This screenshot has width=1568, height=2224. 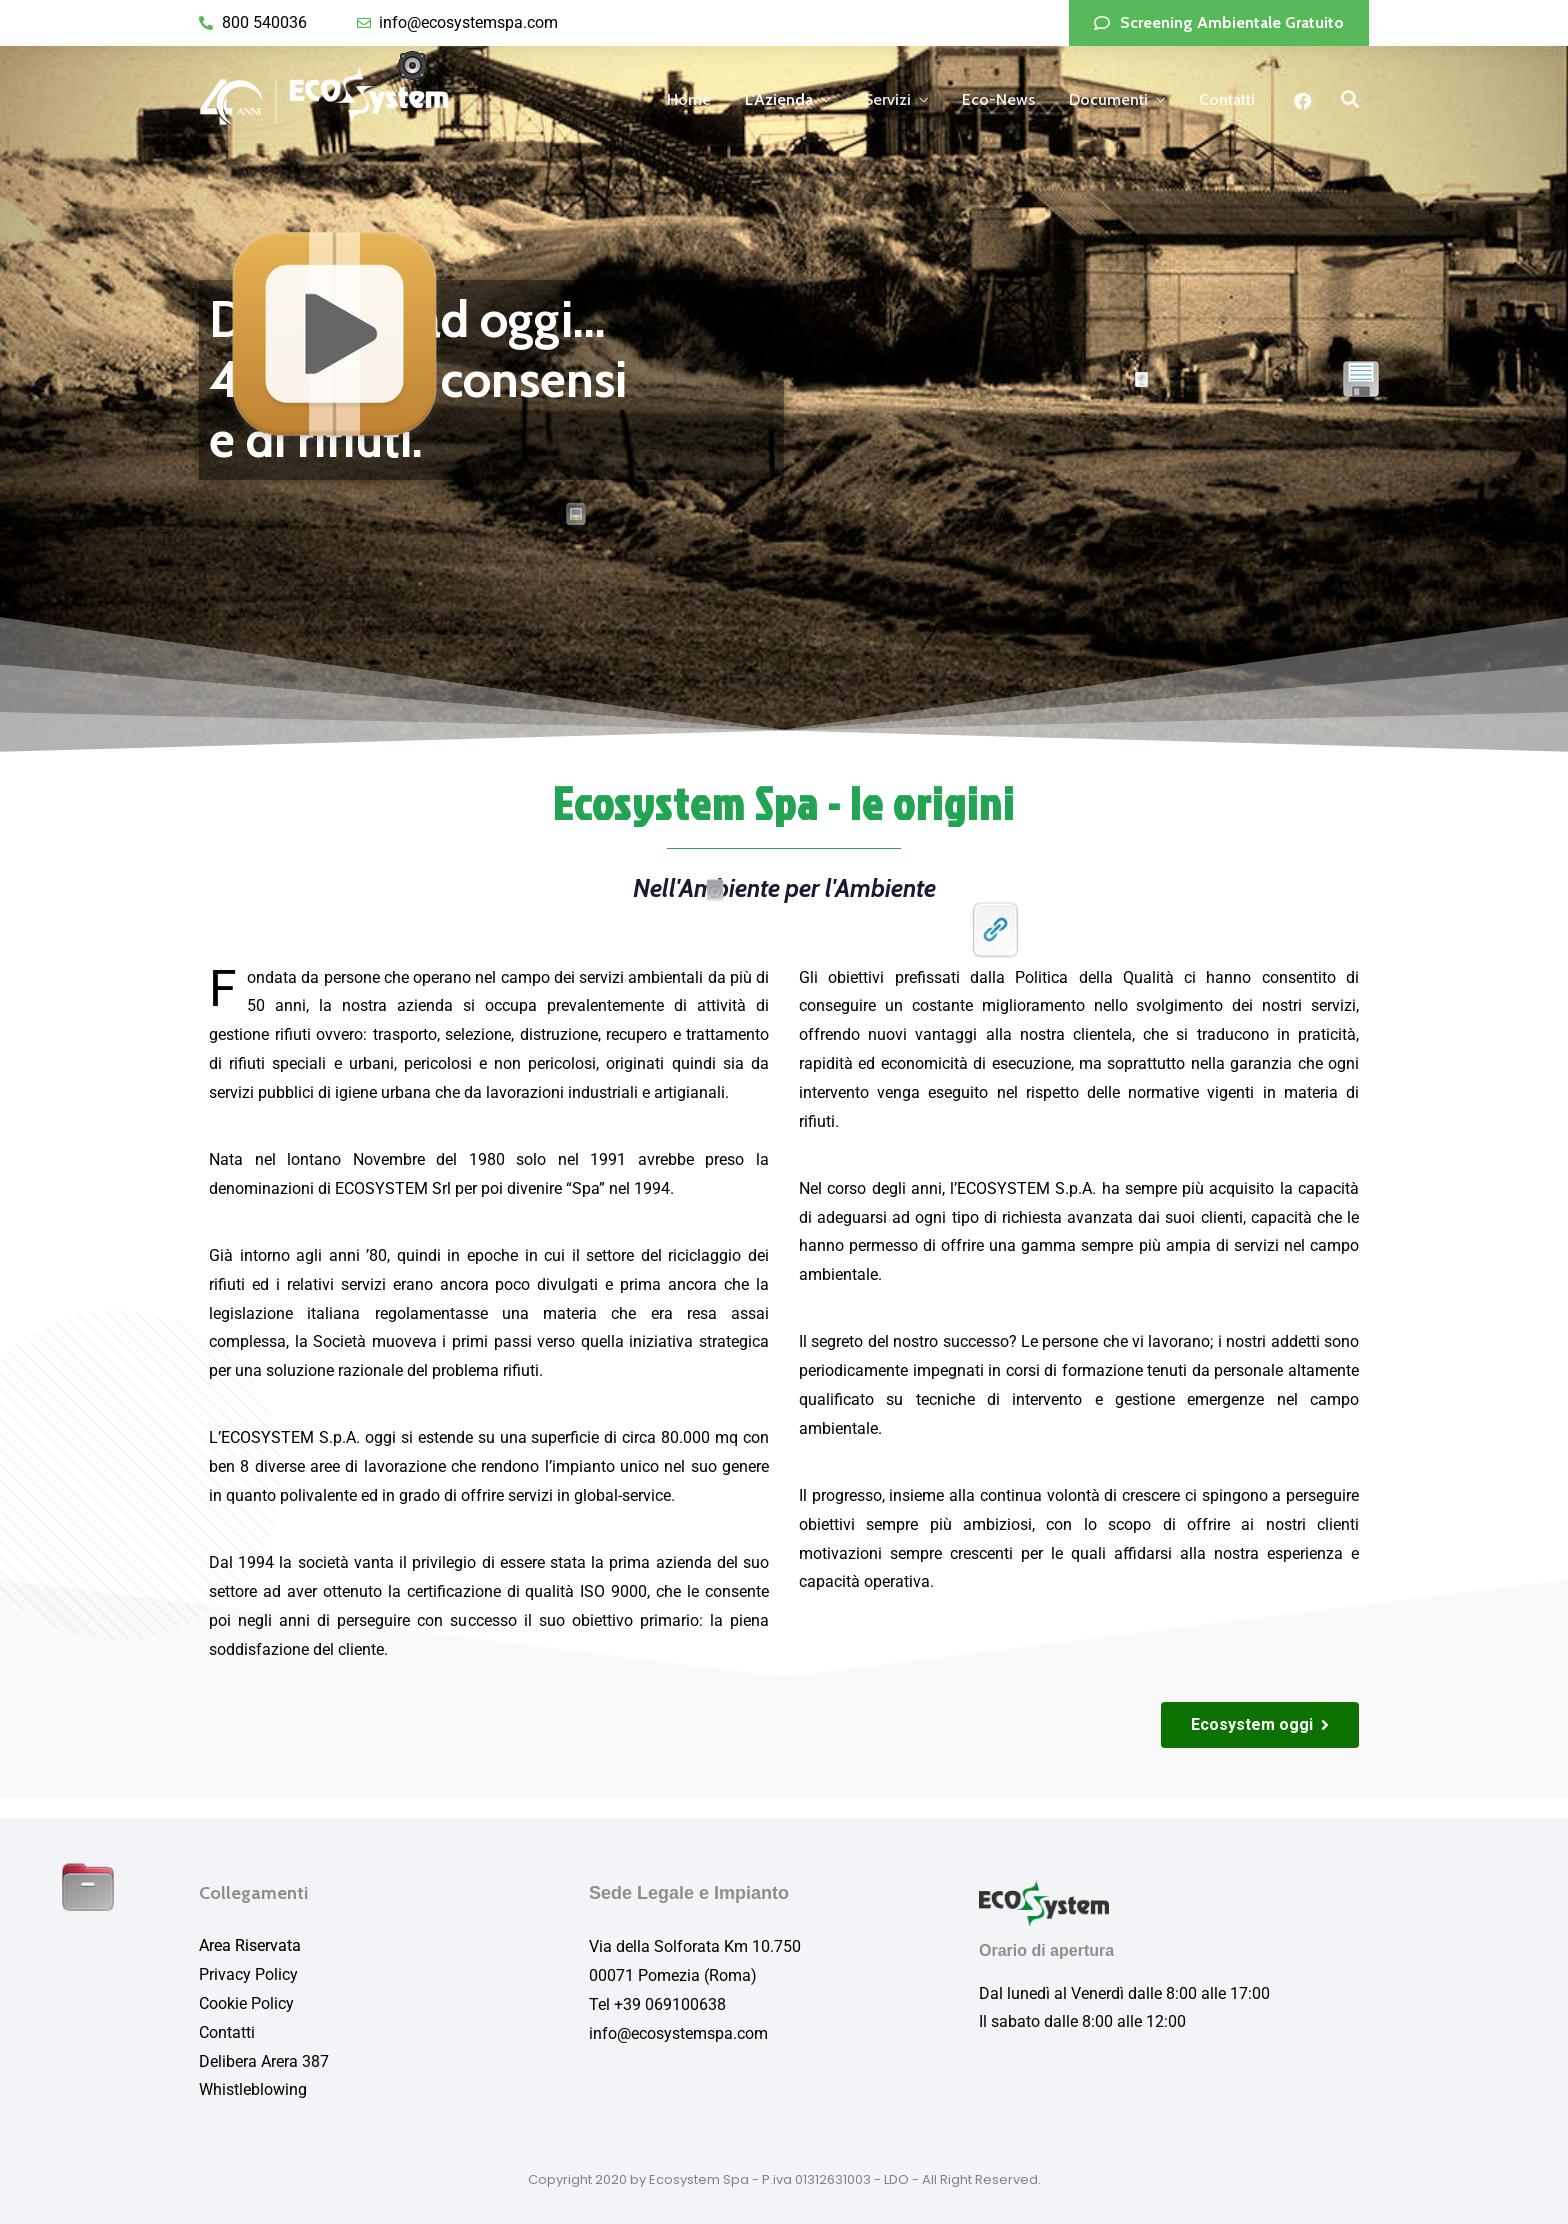 I want to click on open the file manager application, so click(x=88, y=1887).